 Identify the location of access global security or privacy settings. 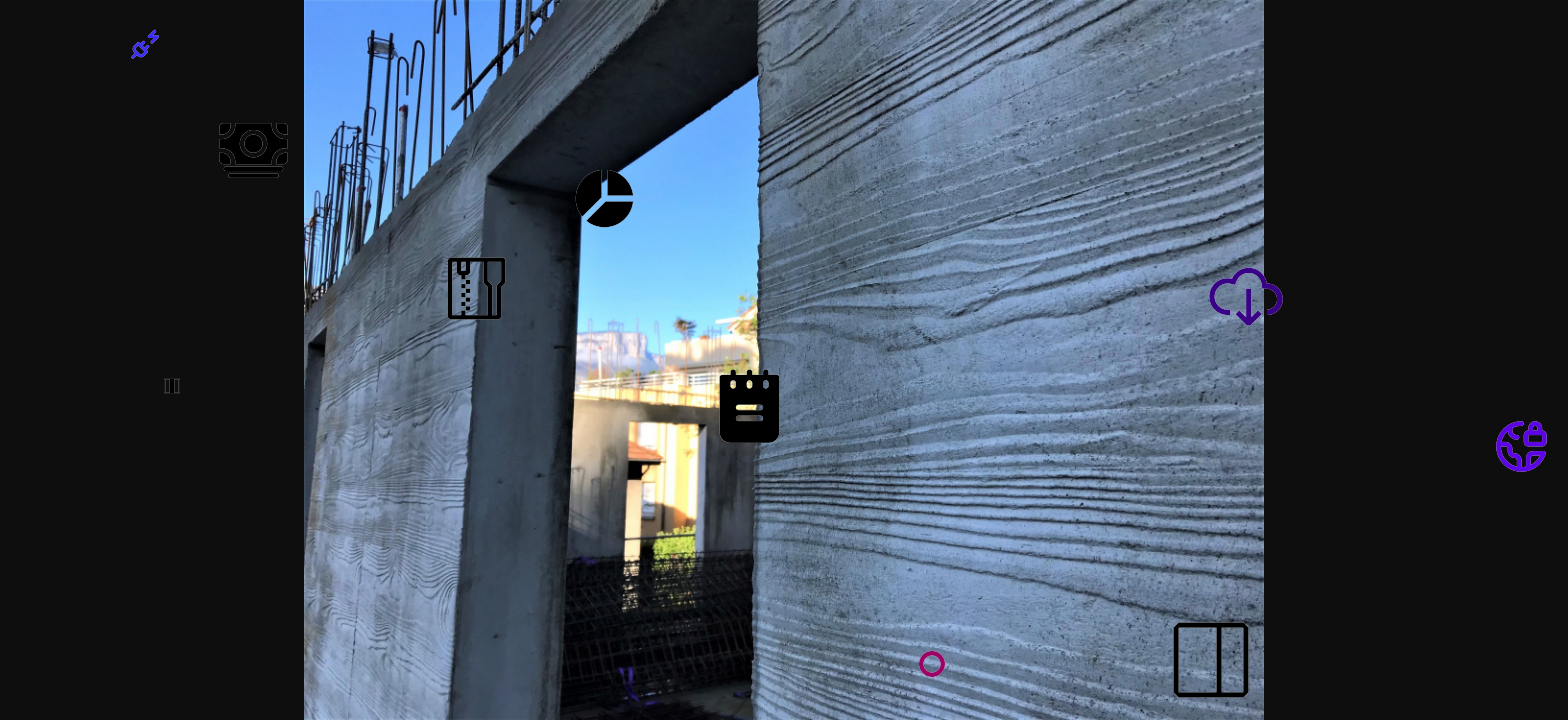
(1521, 446).